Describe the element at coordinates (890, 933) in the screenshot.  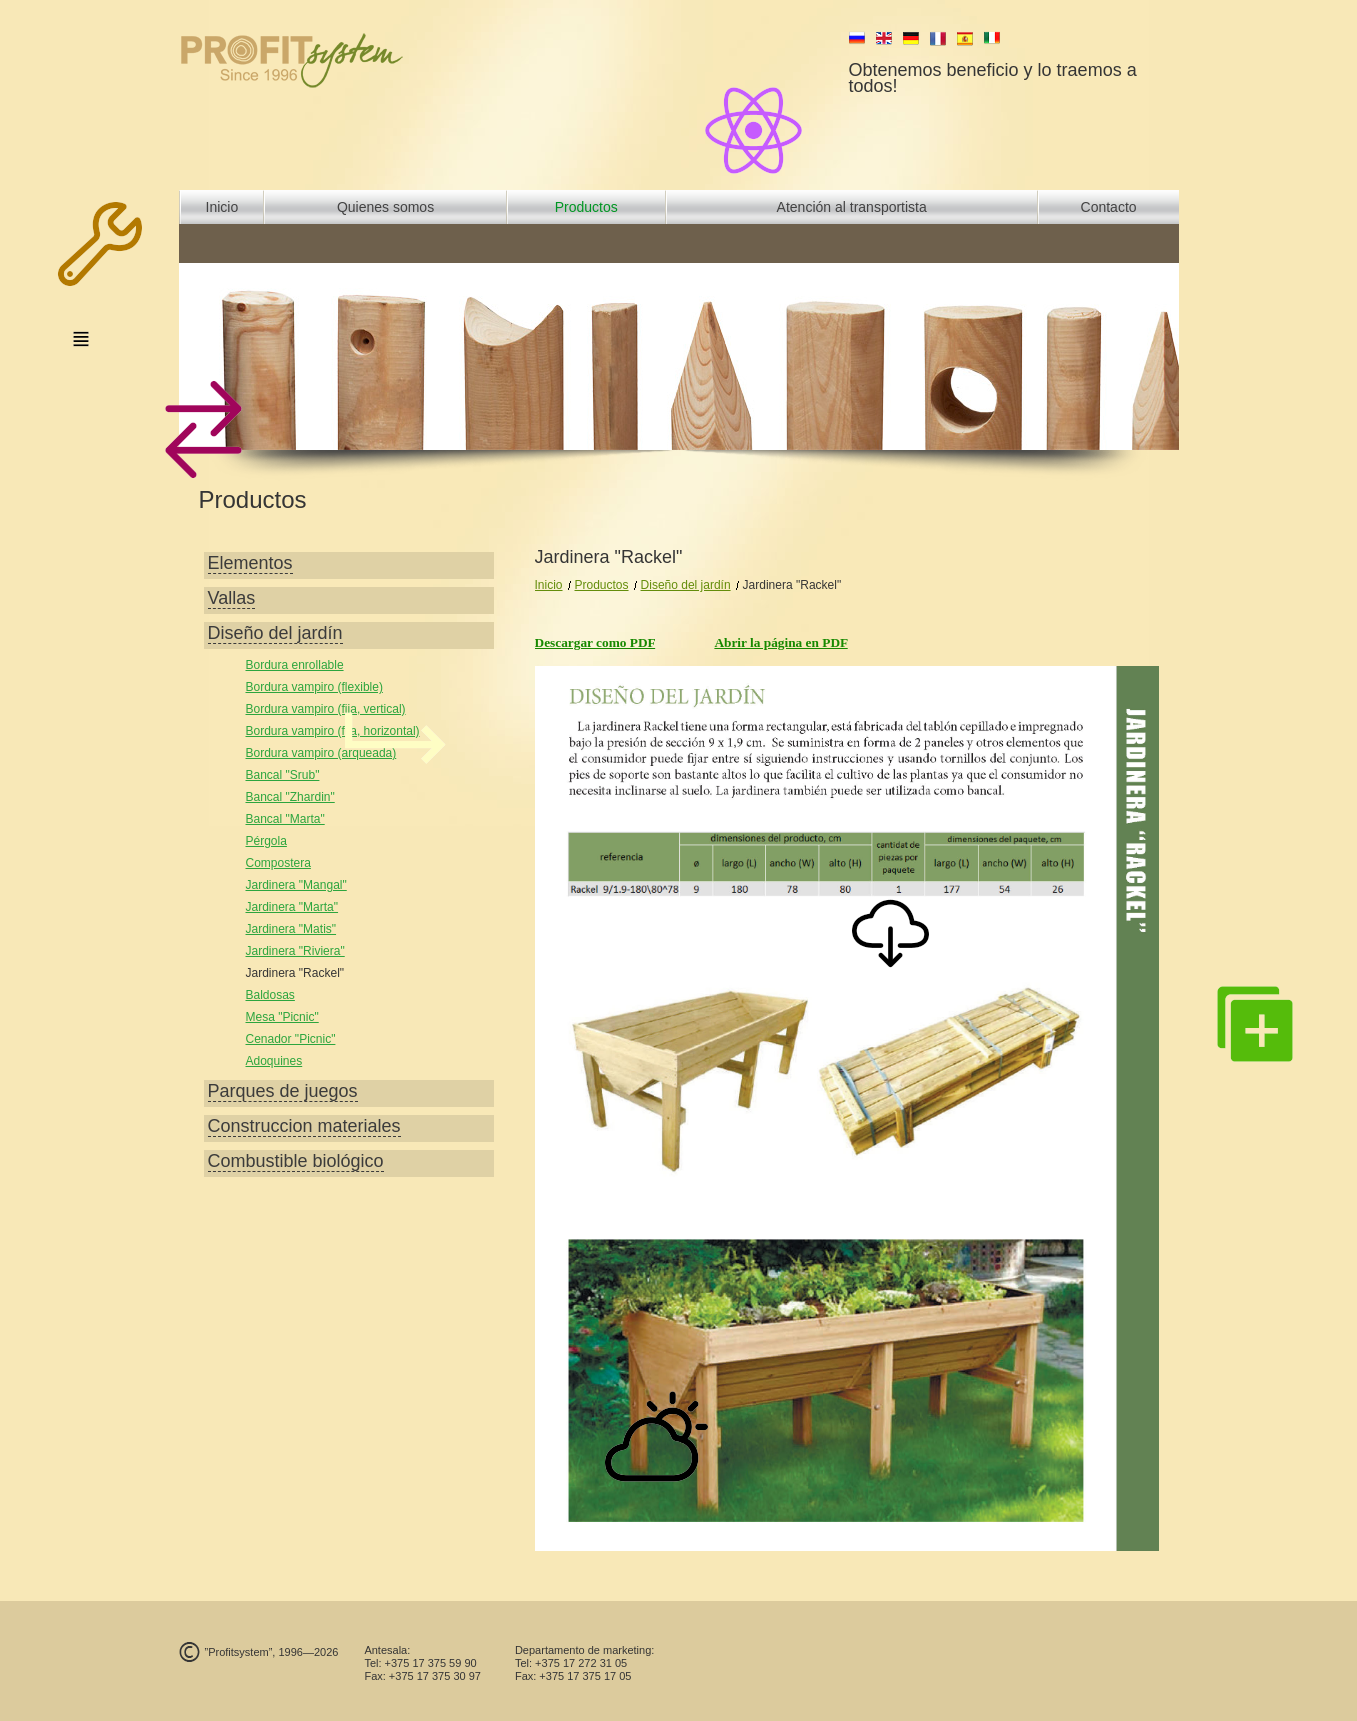
I see `download file from cloud storage` at that location.